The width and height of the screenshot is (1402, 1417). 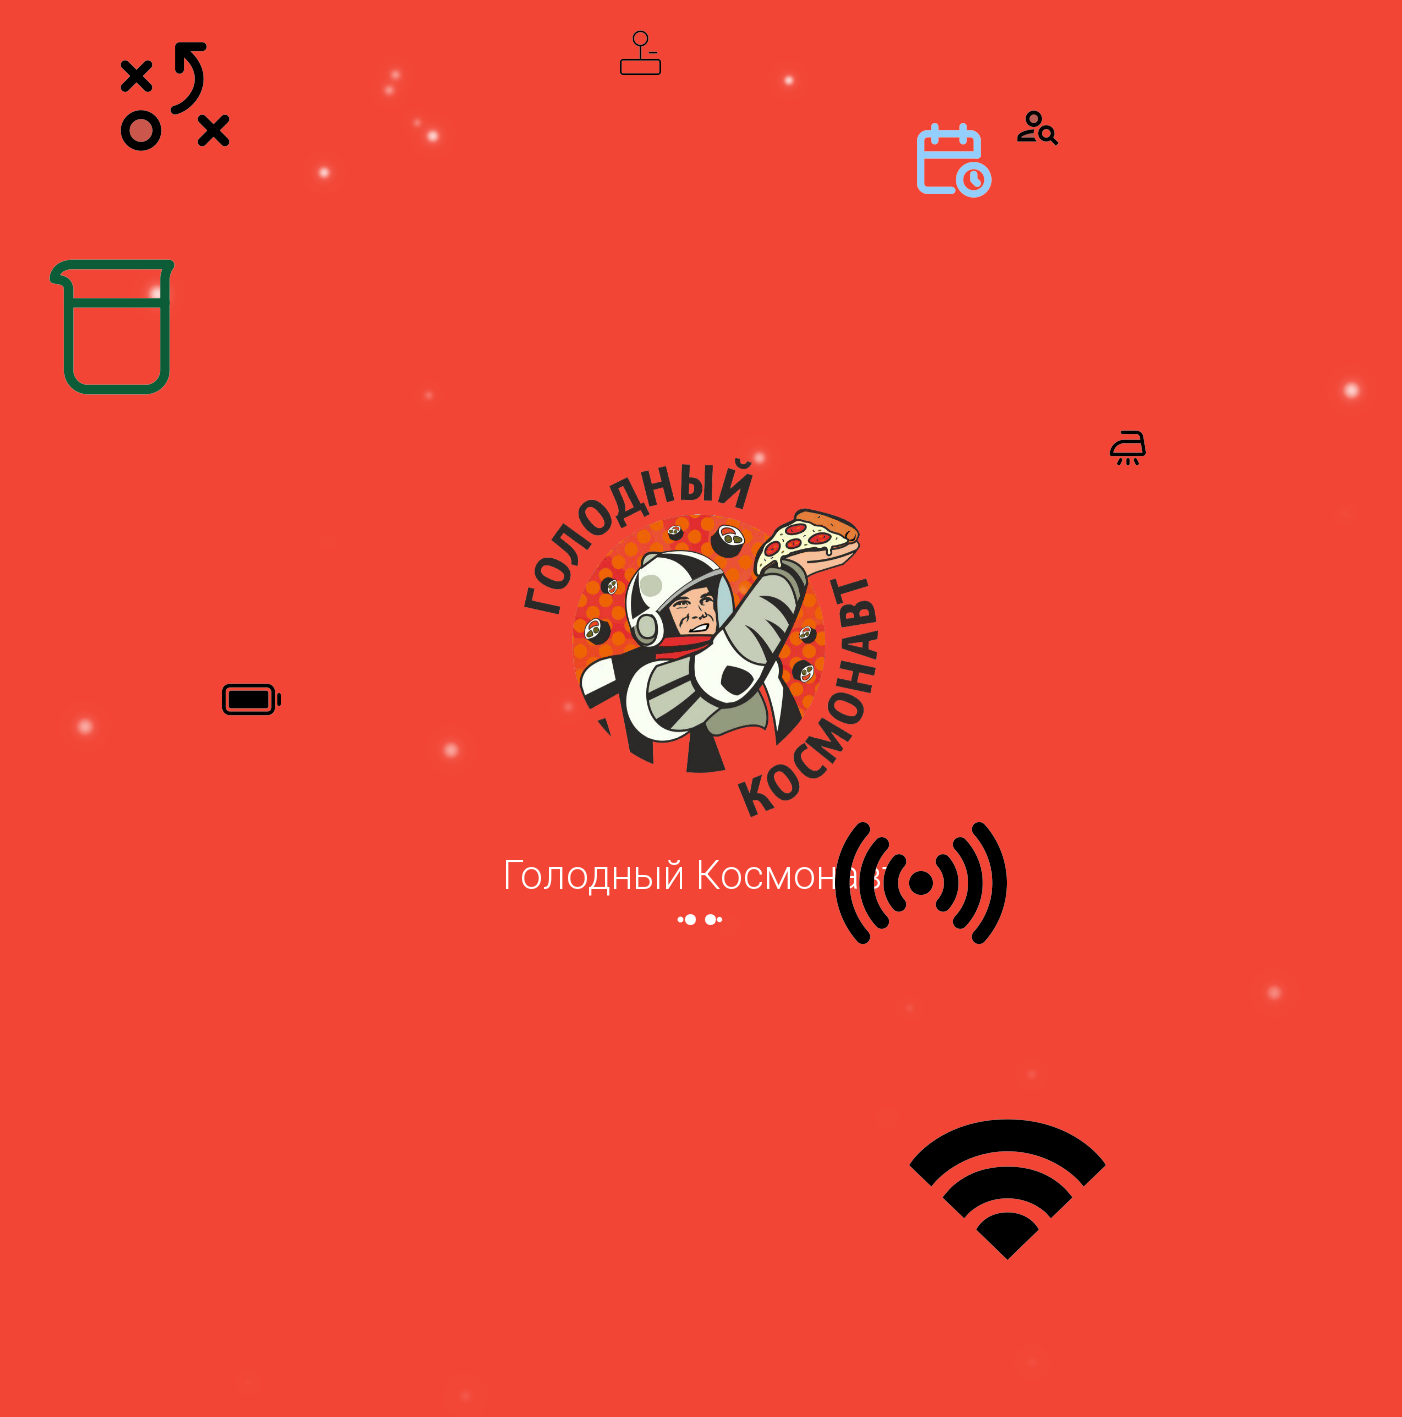 I want to click on search for a contact or user, so click(x=1038, y=125).